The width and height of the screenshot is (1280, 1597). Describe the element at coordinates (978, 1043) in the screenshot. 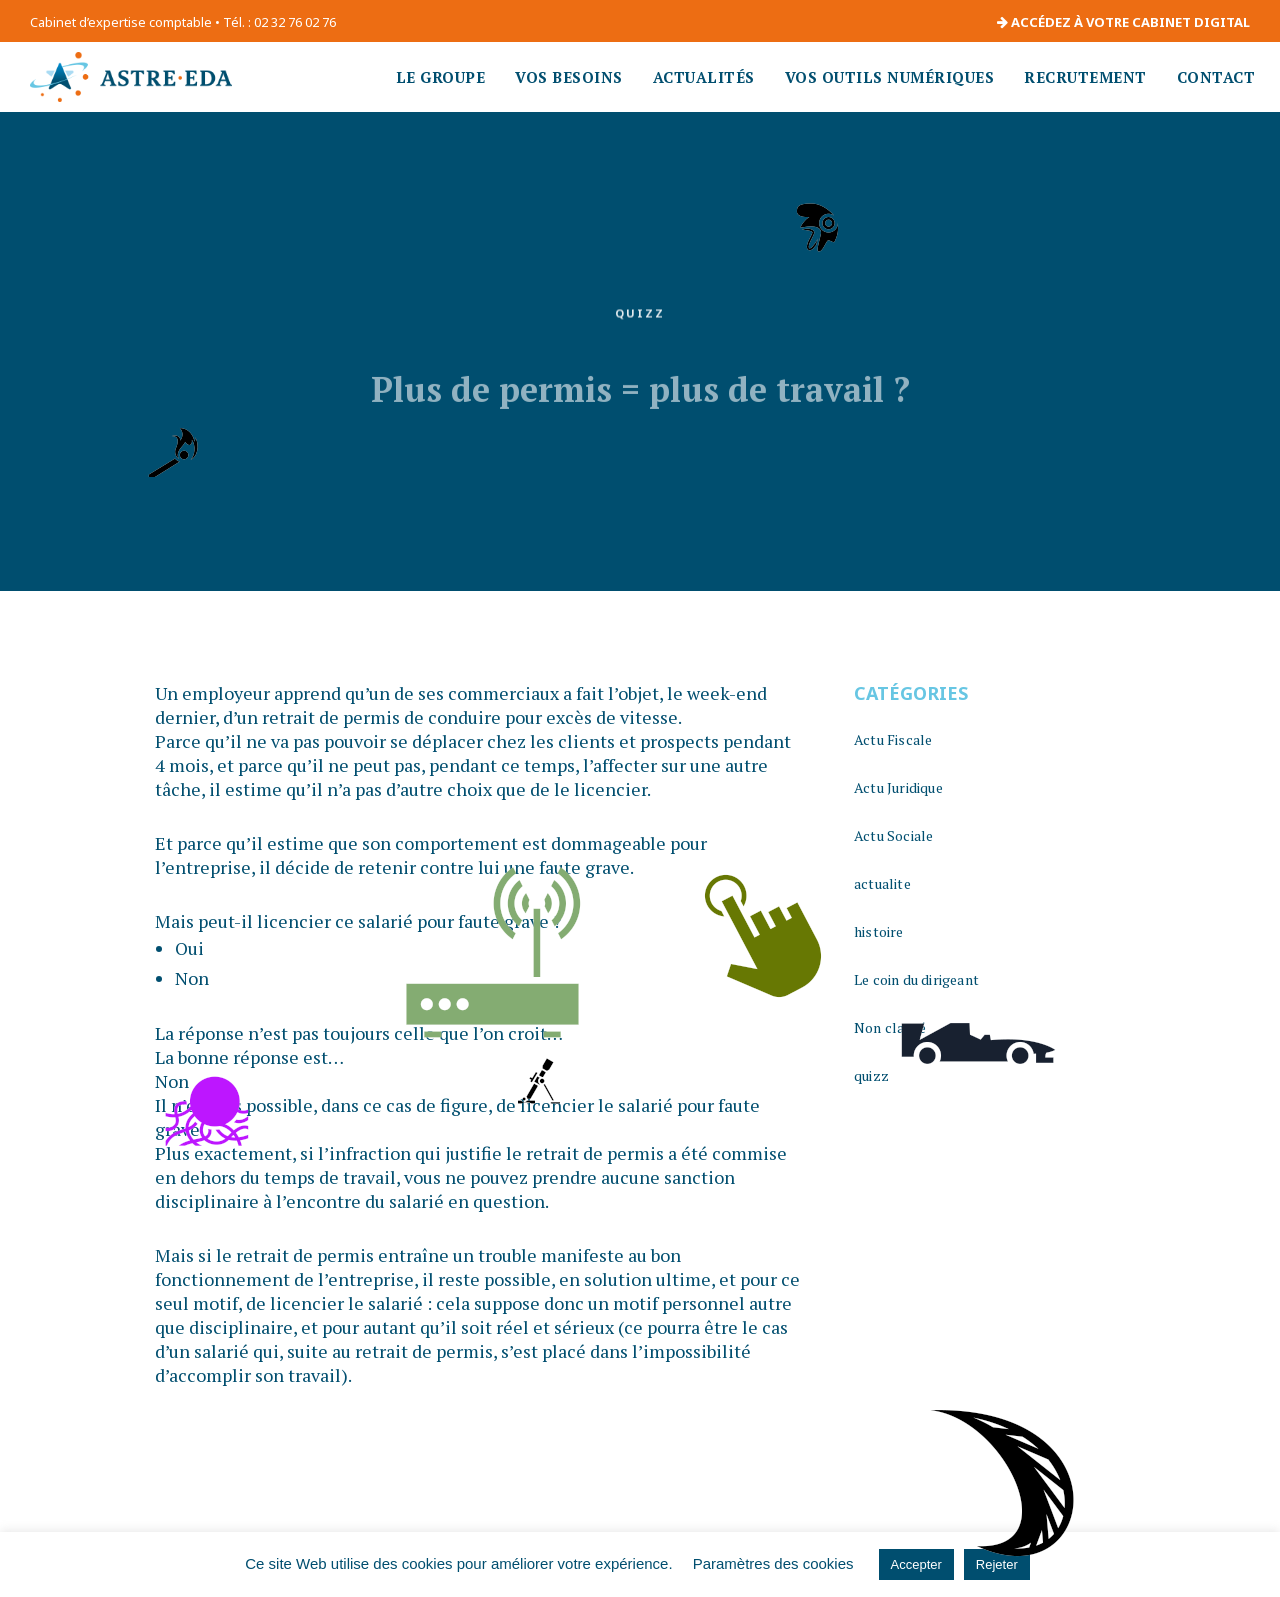

I see `access formula 1 racing game or content` at that location.